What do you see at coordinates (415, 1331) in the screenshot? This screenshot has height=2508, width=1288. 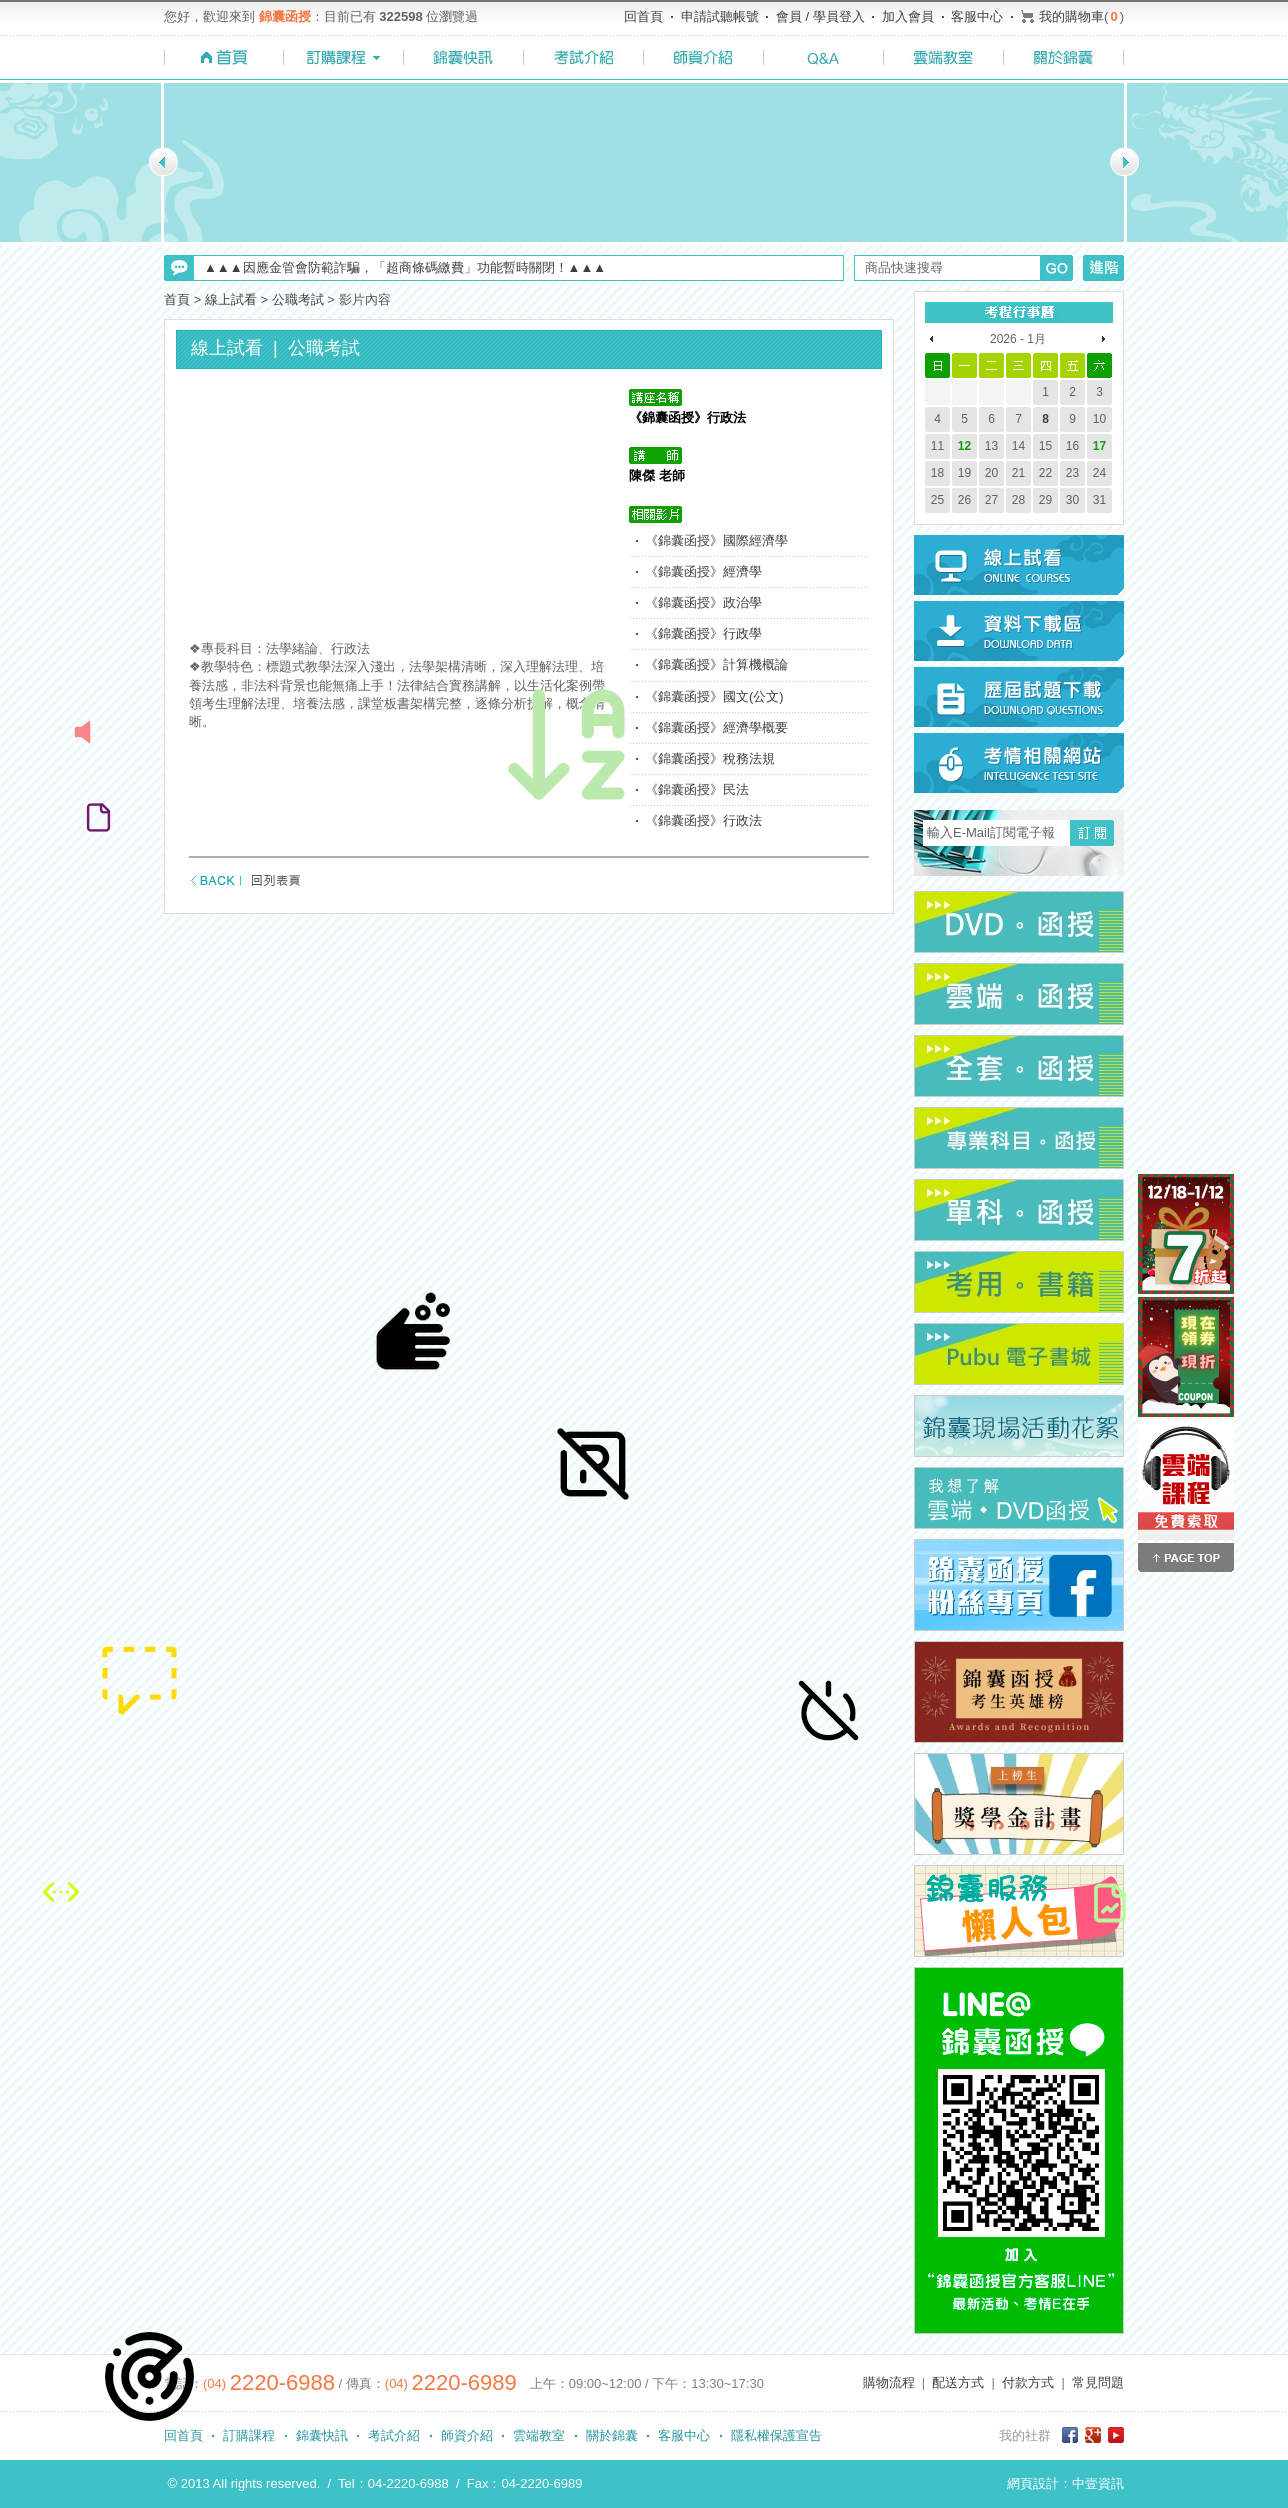 I see `hand washing or hygiene reminder` at bounding box center [415, 1331].